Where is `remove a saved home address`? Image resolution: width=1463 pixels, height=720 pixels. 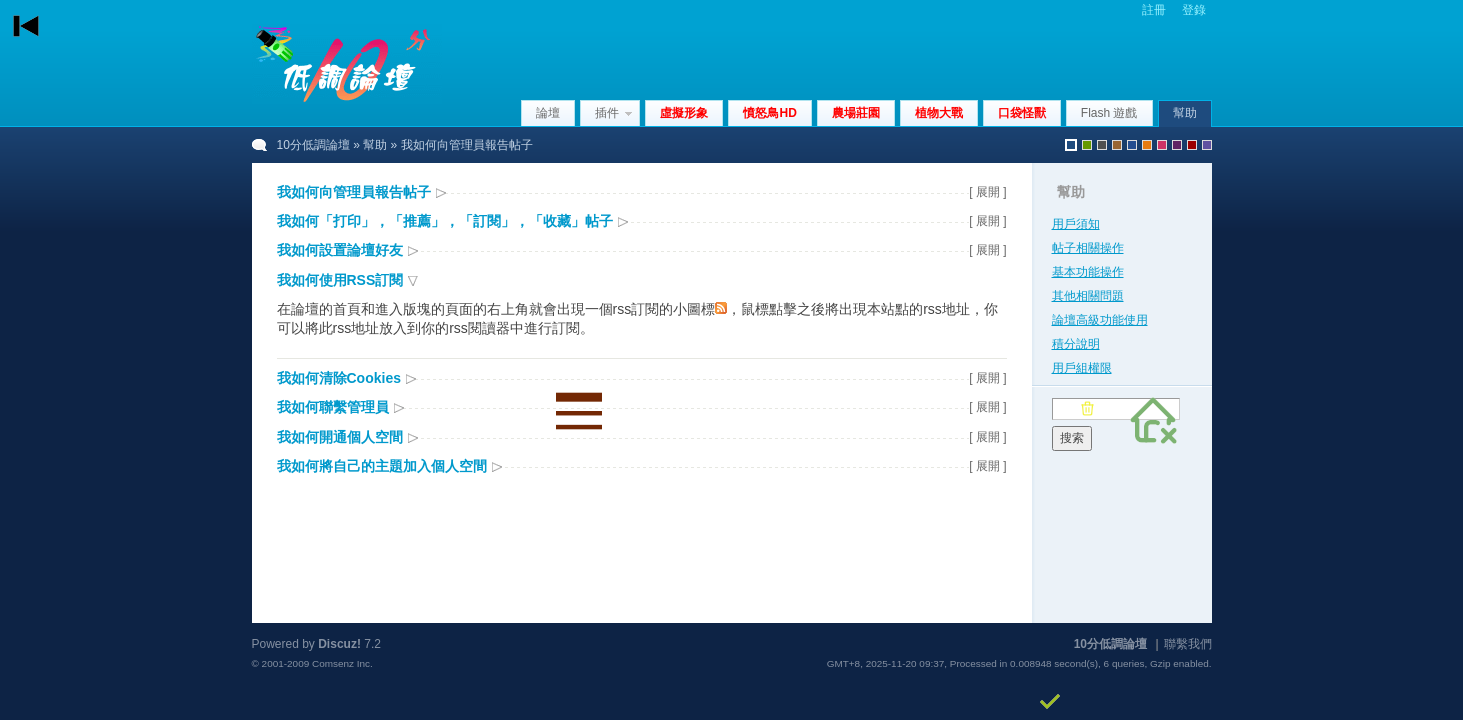 remove a saved home address is located at coordinates (1153, 420).